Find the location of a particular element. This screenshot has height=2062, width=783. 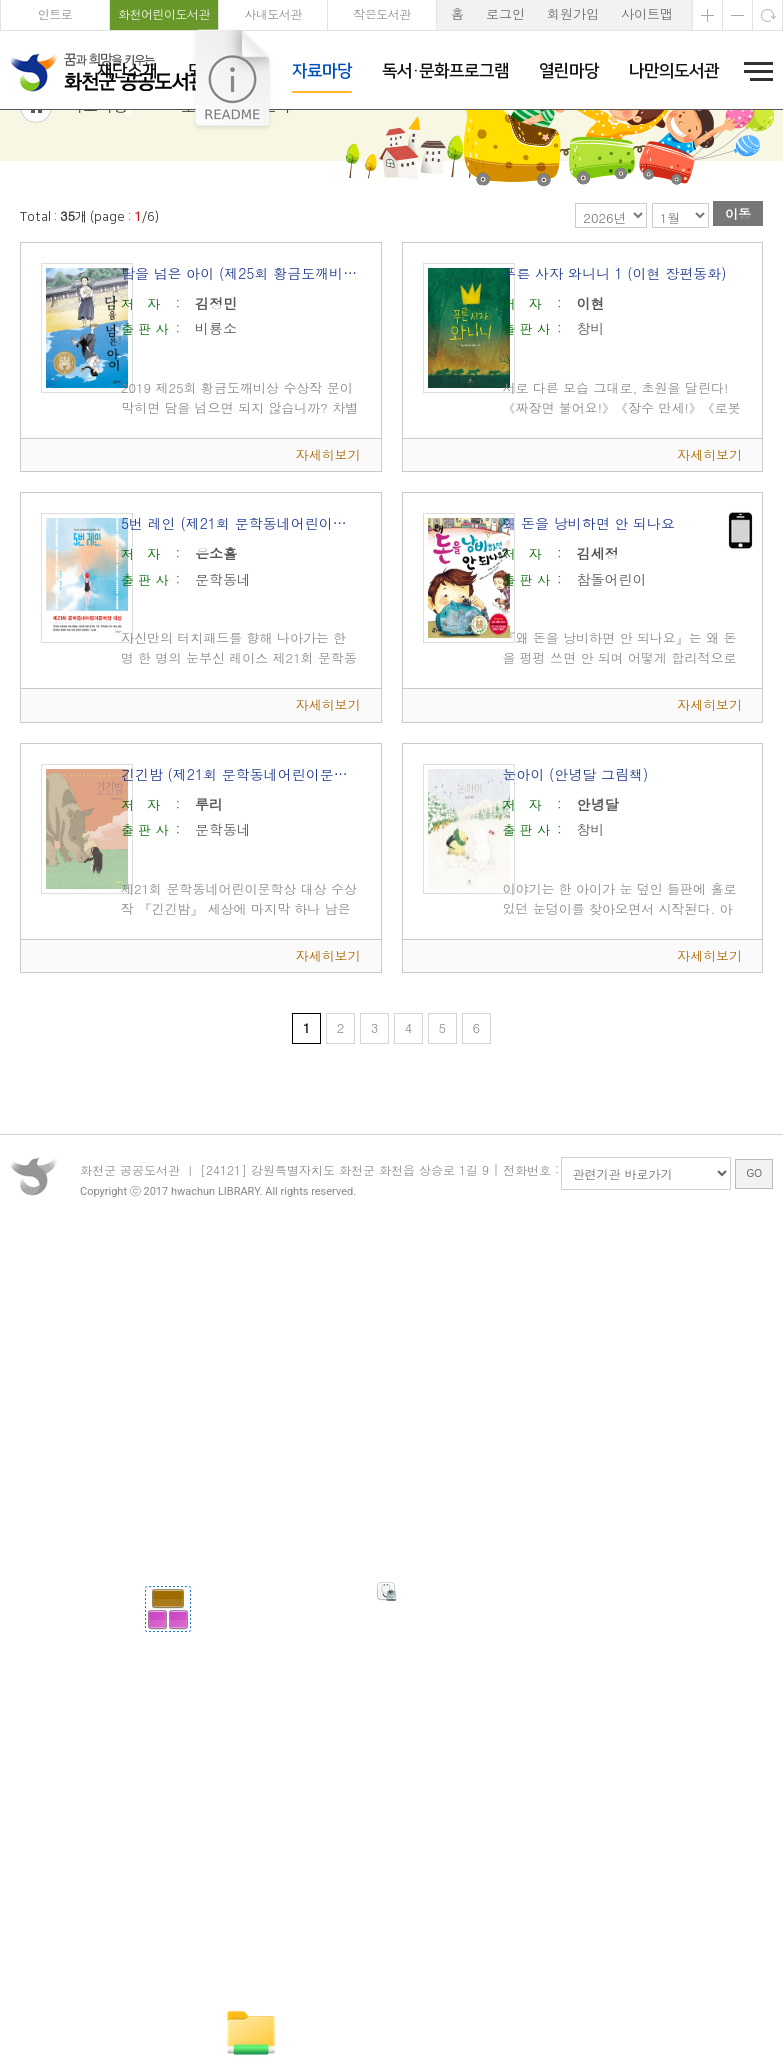

open Disk Utility to manage drives and storage is located at coordinates (386, 1591).